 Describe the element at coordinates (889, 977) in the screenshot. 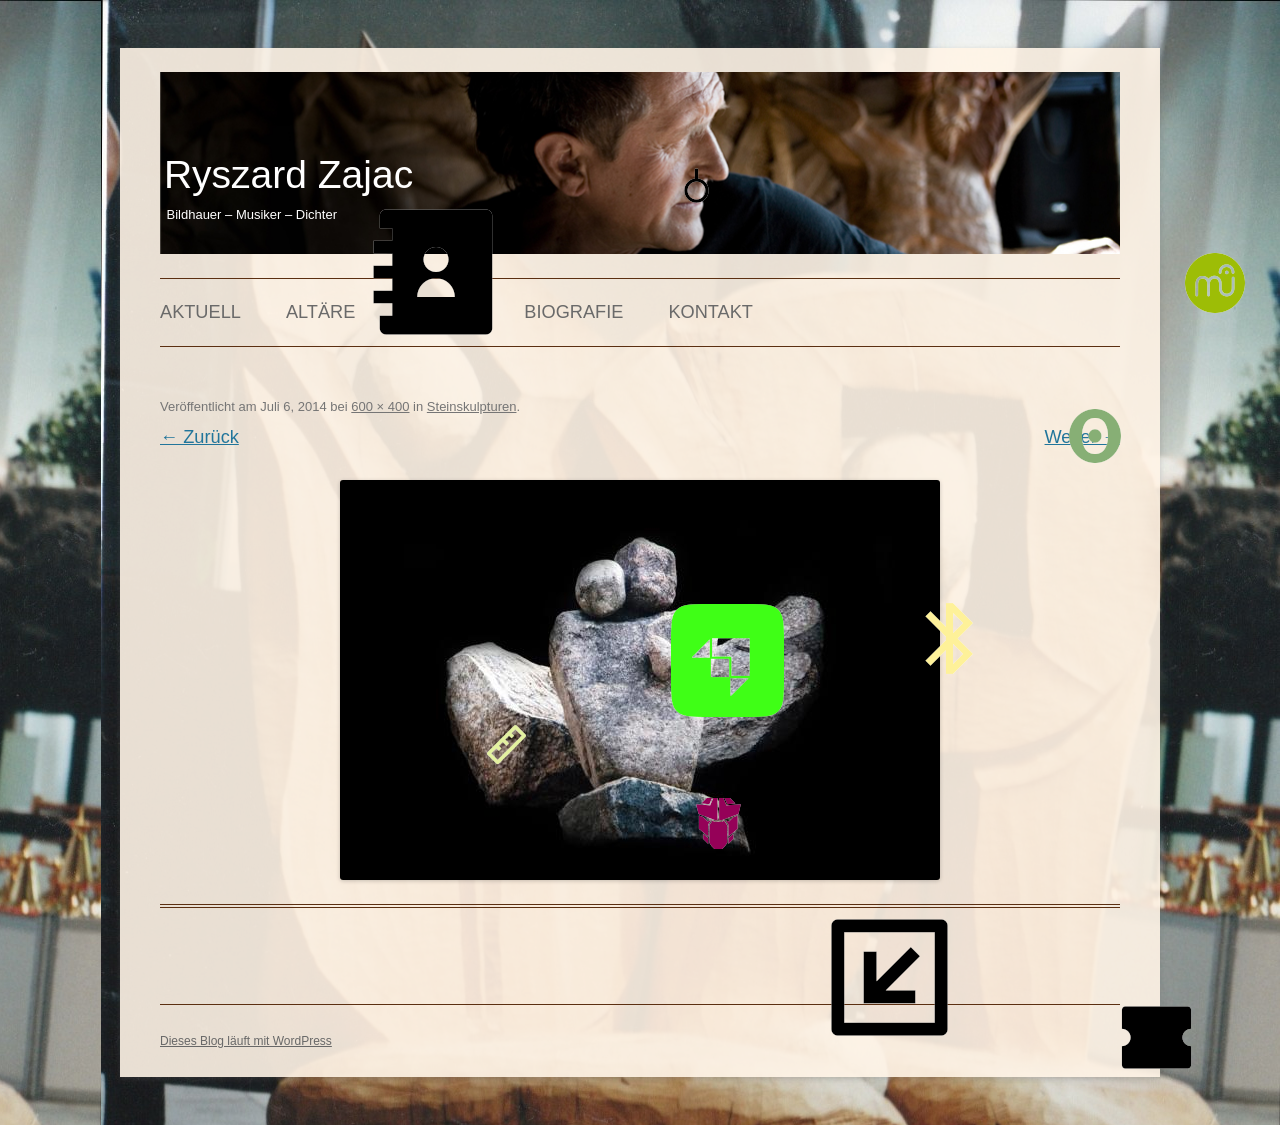

I see `navigate to previous or lower-level content` at that location.